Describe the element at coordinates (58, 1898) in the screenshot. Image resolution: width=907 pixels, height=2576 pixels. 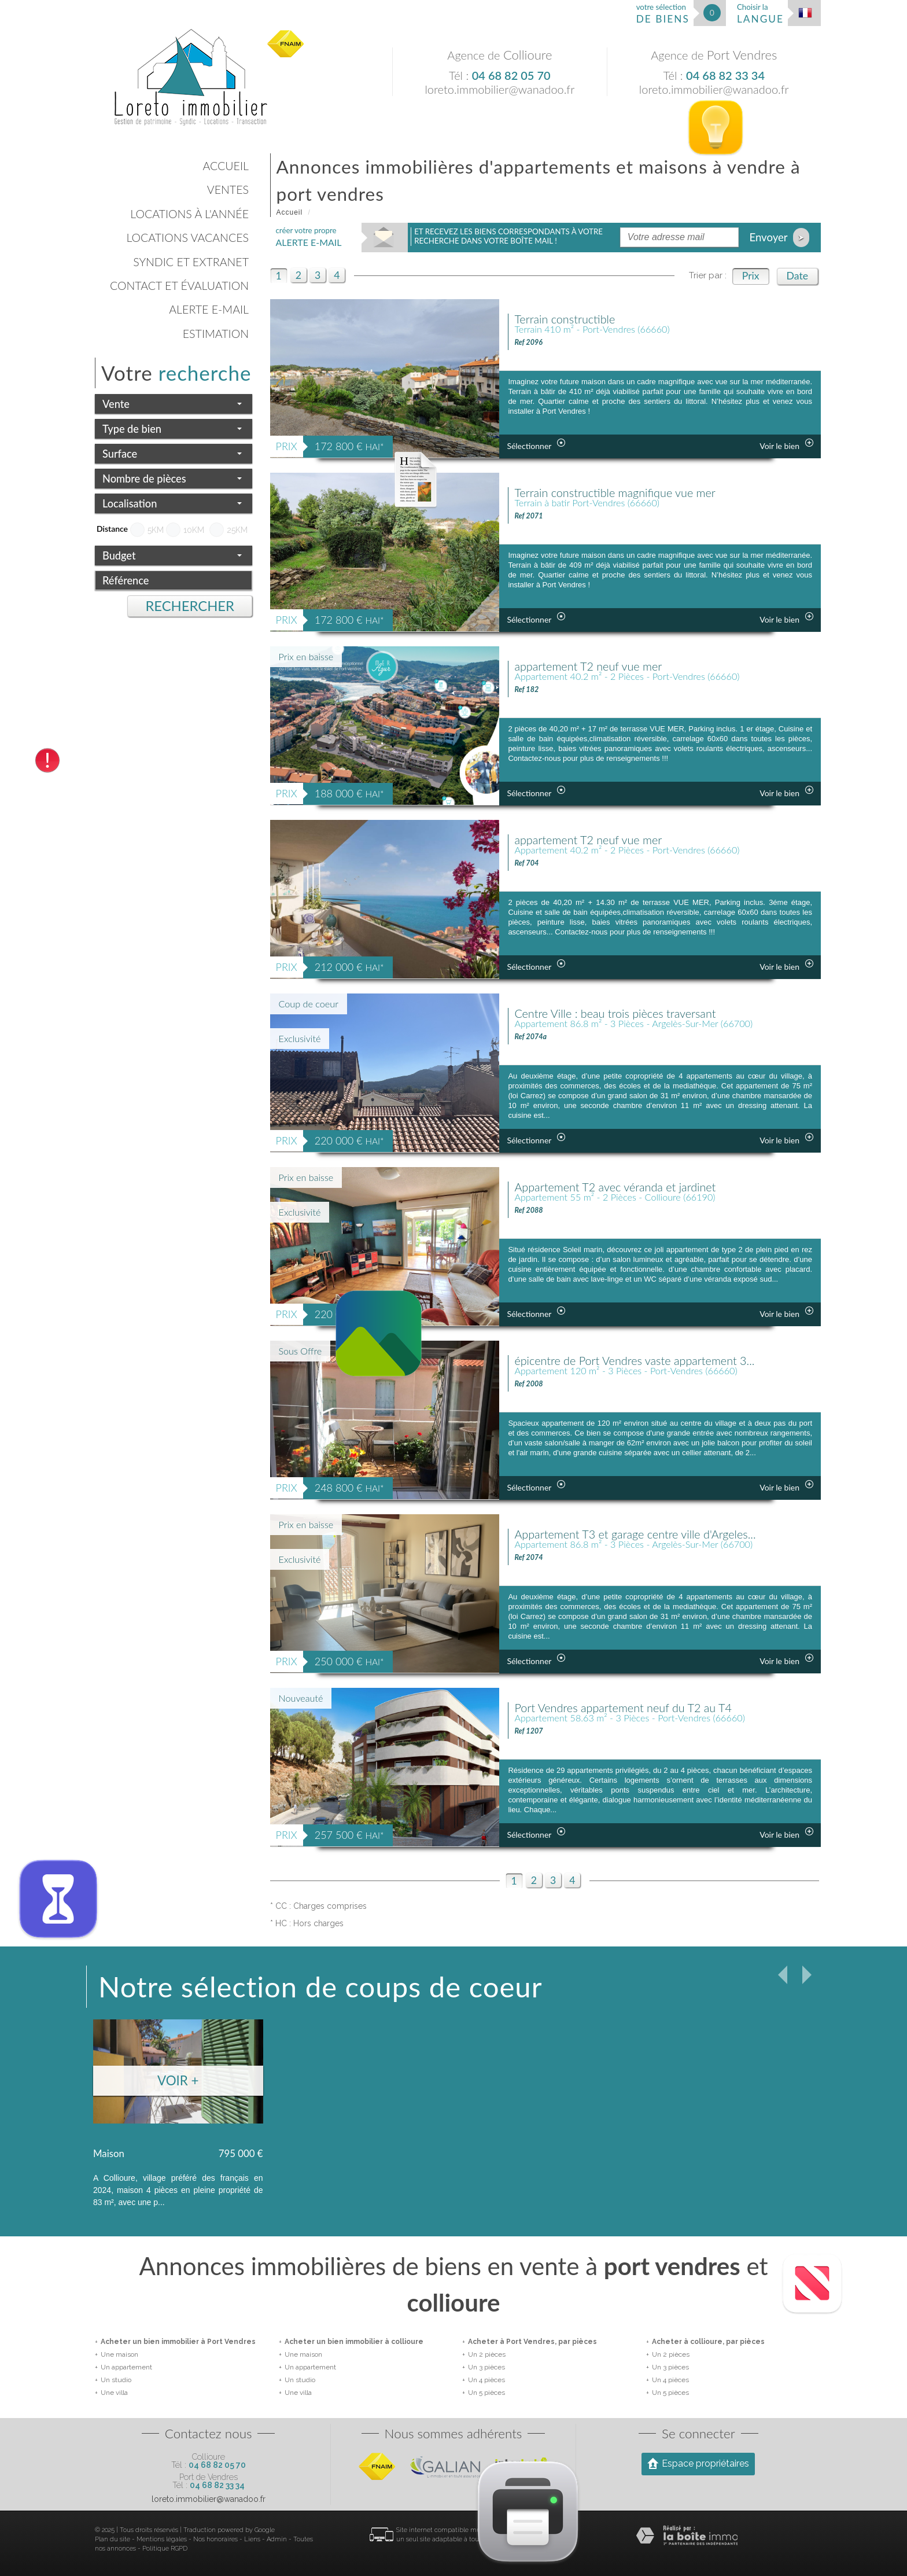
I see `open Screen Time settings` at that location.